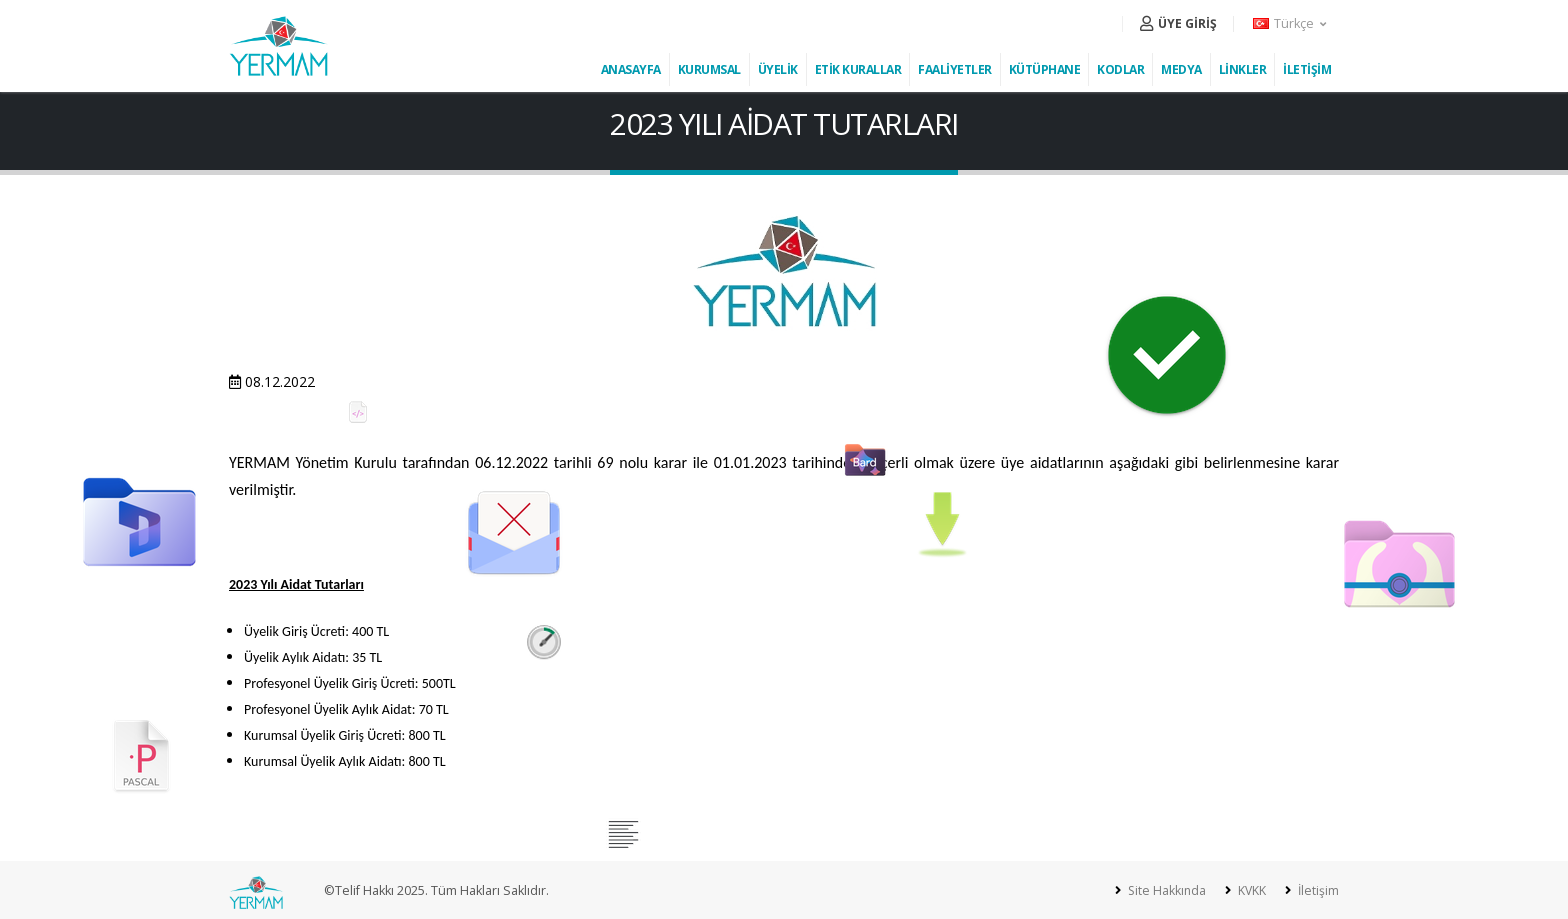 This screenshot has width=1568, height=919. What do you see at coordinates (942, 520) in the screenshot?
I see `save the current file or document` at bounding box center [942, 520].